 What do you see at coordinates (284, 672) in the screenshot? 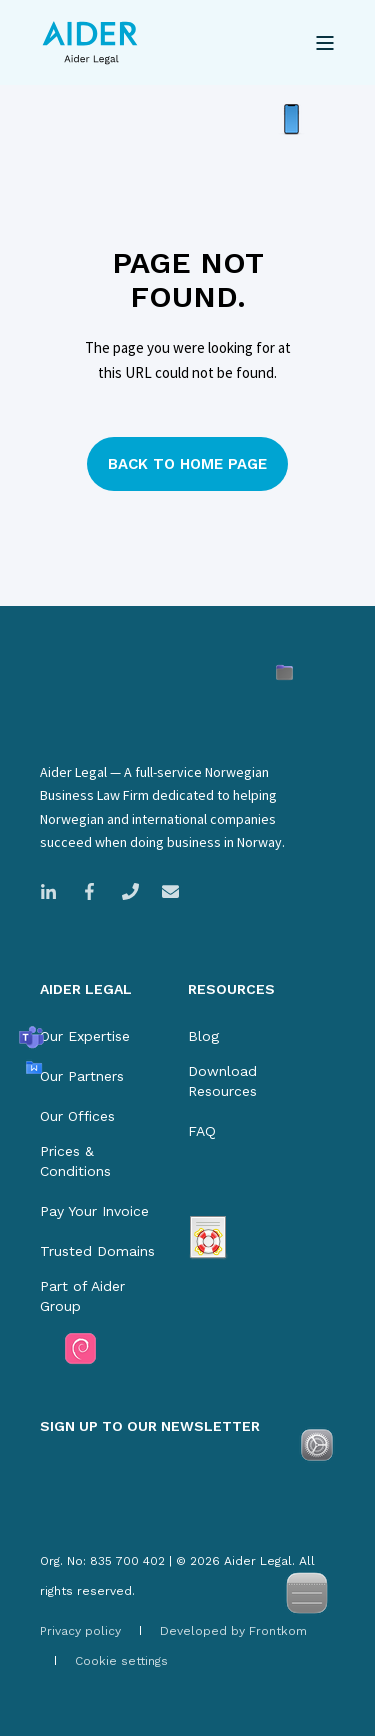
I see `open folder to view contents` at bounding box center [284, 672].